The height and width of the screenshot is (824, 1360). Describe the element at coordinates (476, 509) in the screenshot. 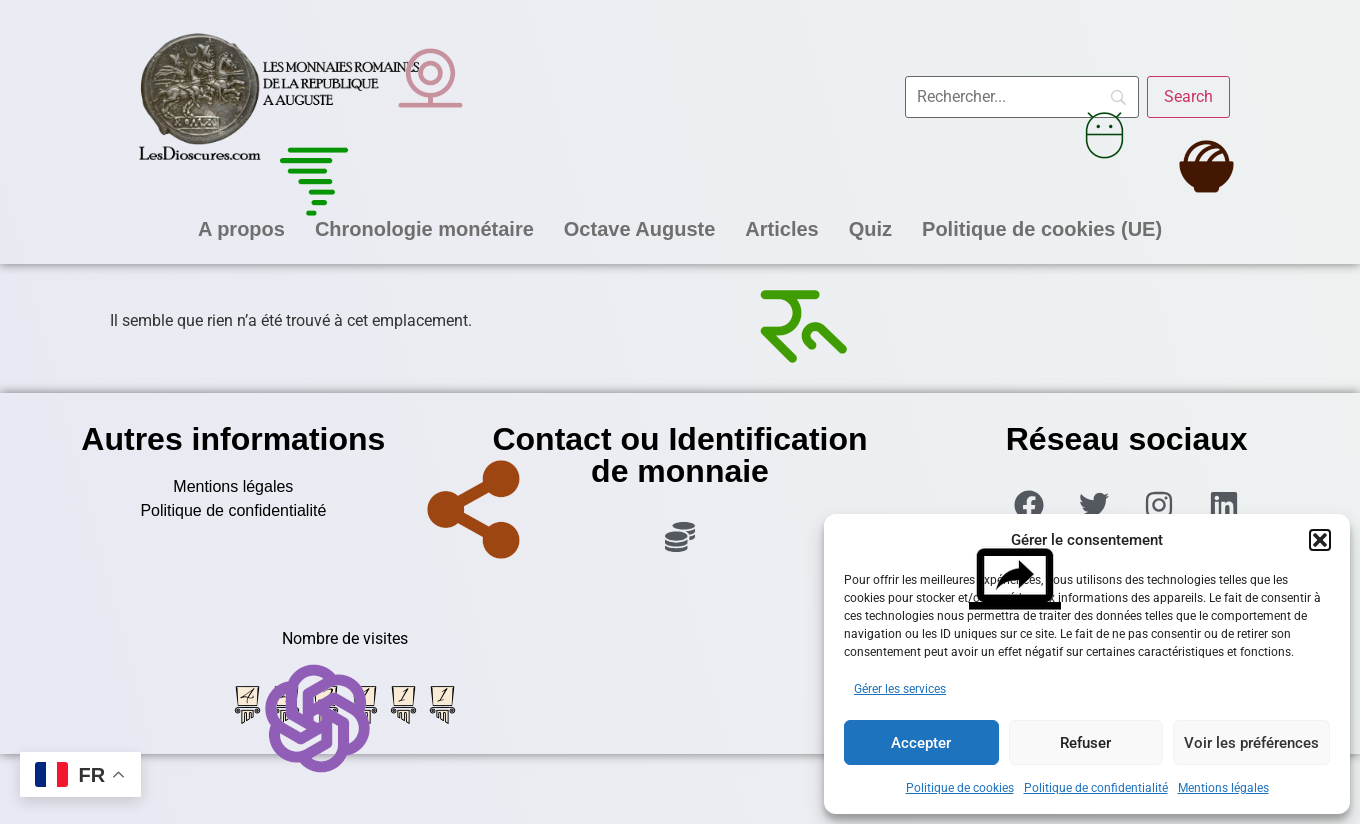

I see `share content with others` at that location.